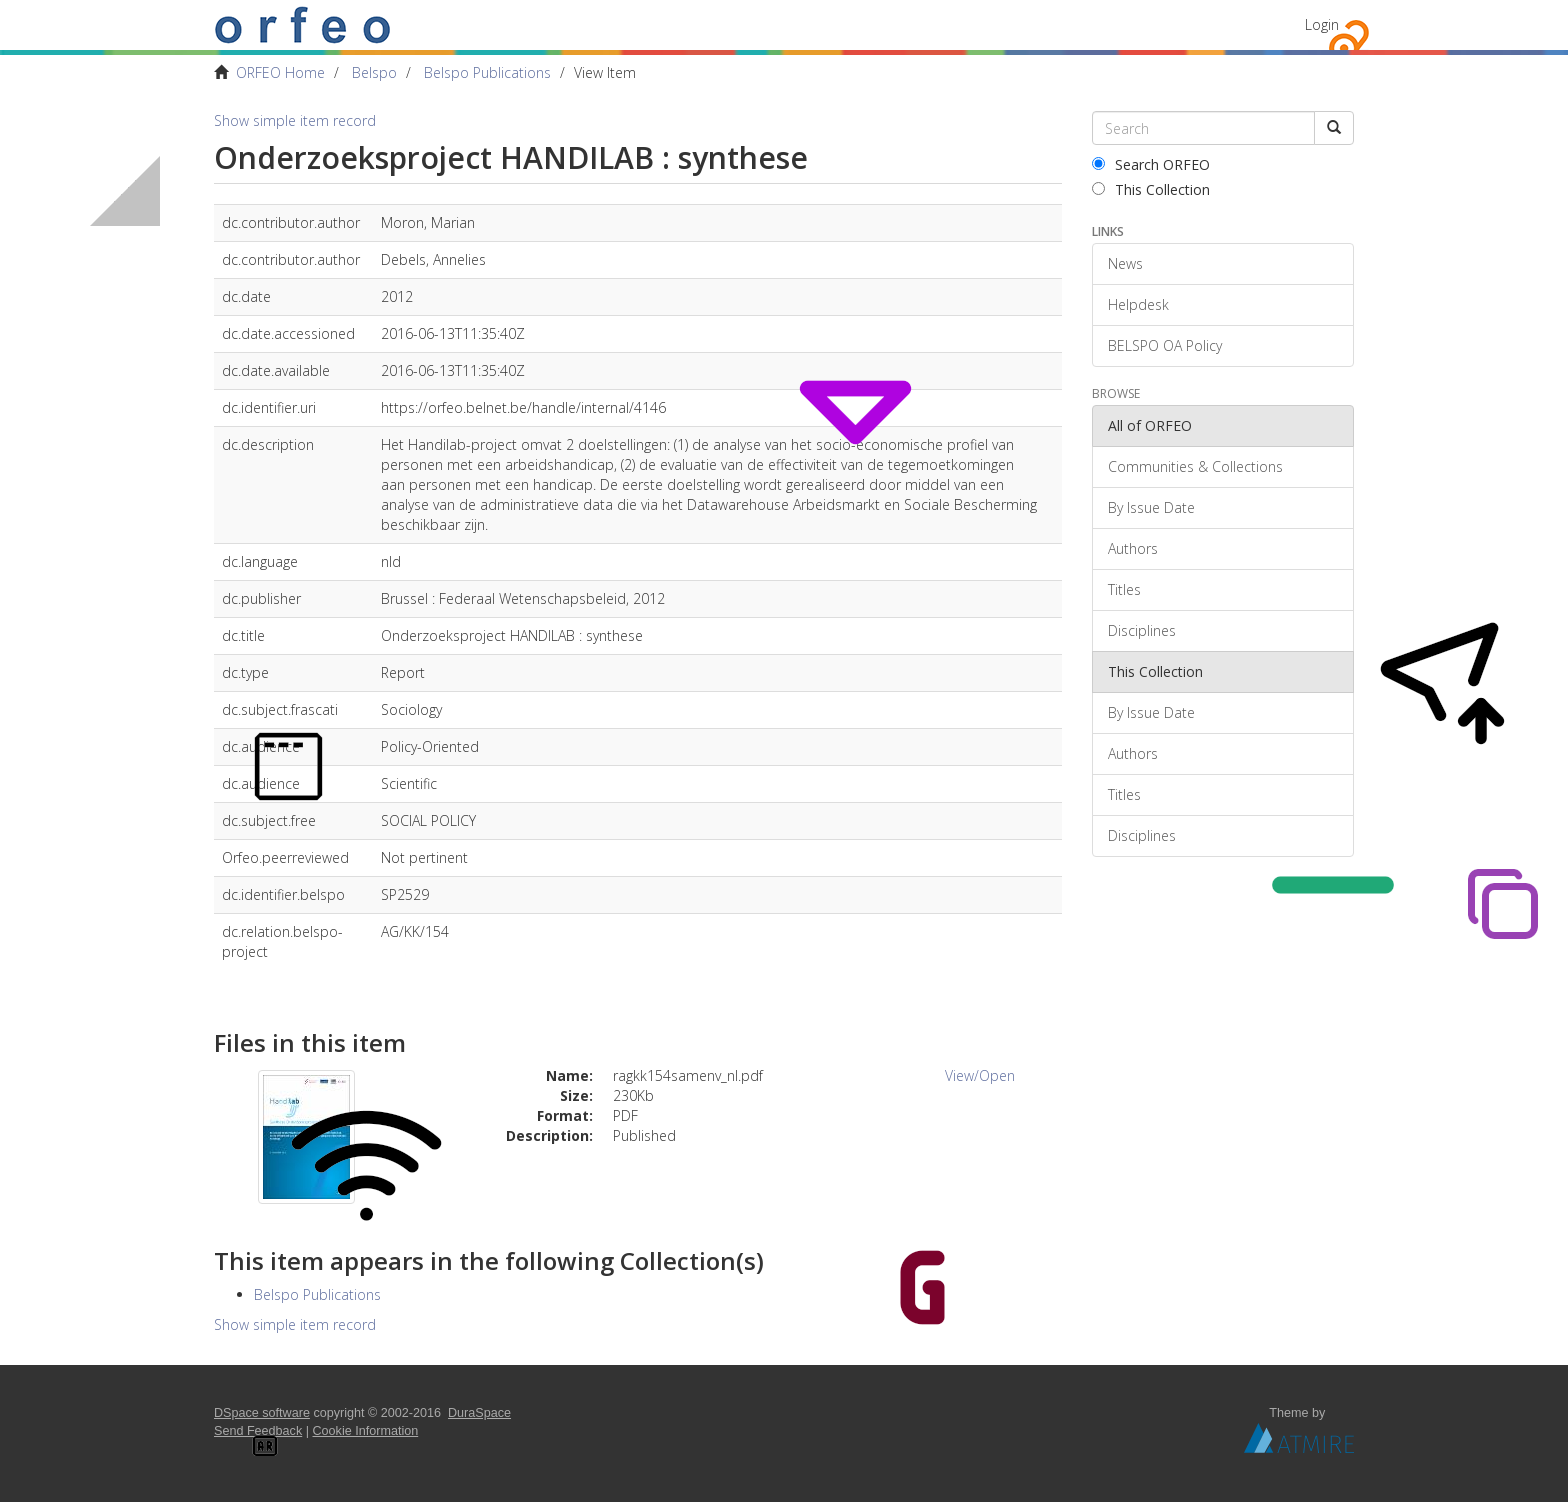 This screenshot has height=1502, width=1568. Describe the element at coordinates (1440, 680) in the screenshot. I see `upload or share your current location` at that location.